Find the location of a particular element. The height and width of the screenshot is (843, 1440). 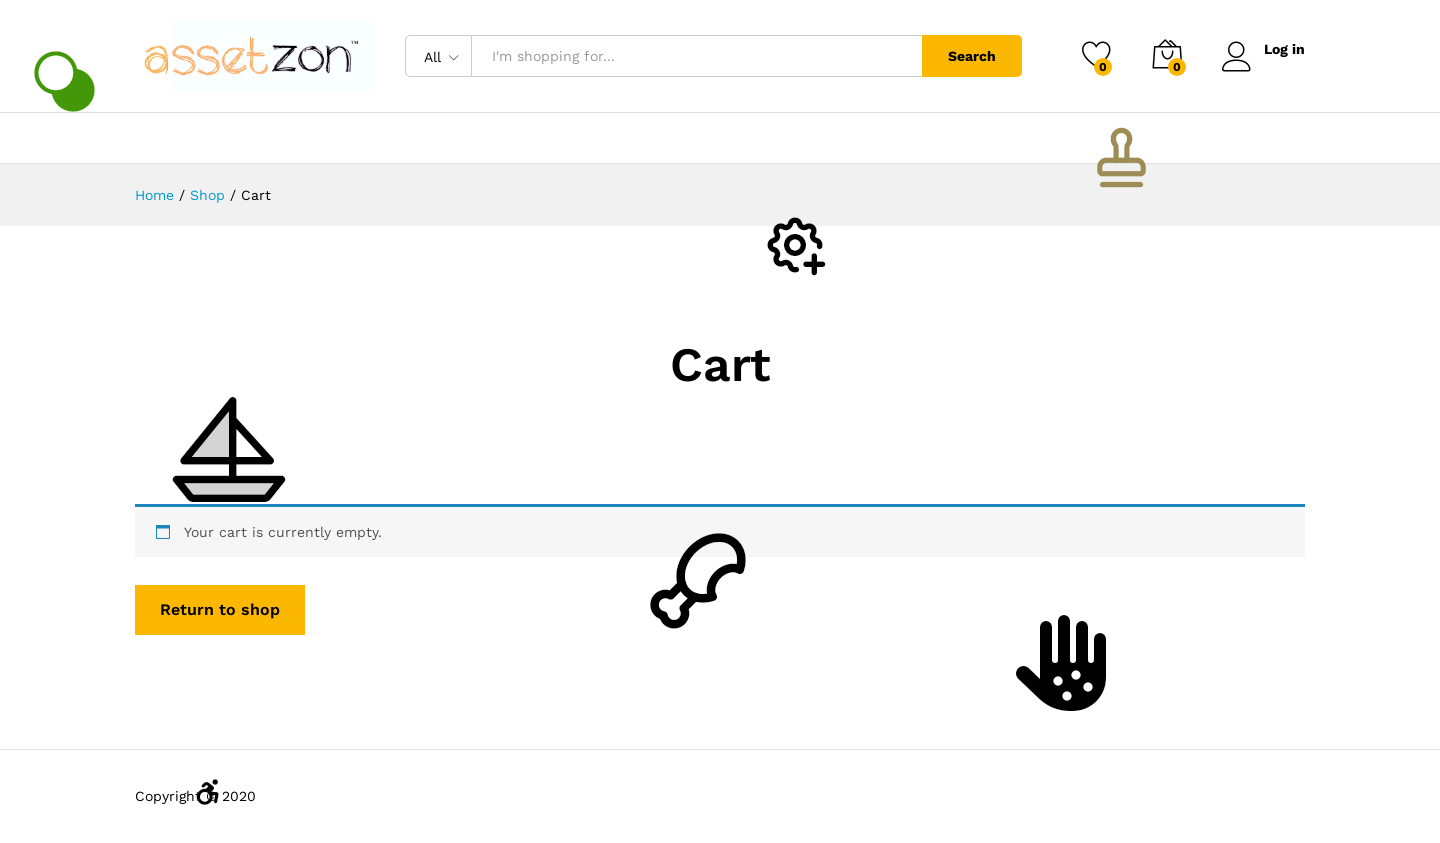

indicates allergy information or warnings is located at coordinates (1064, 663).